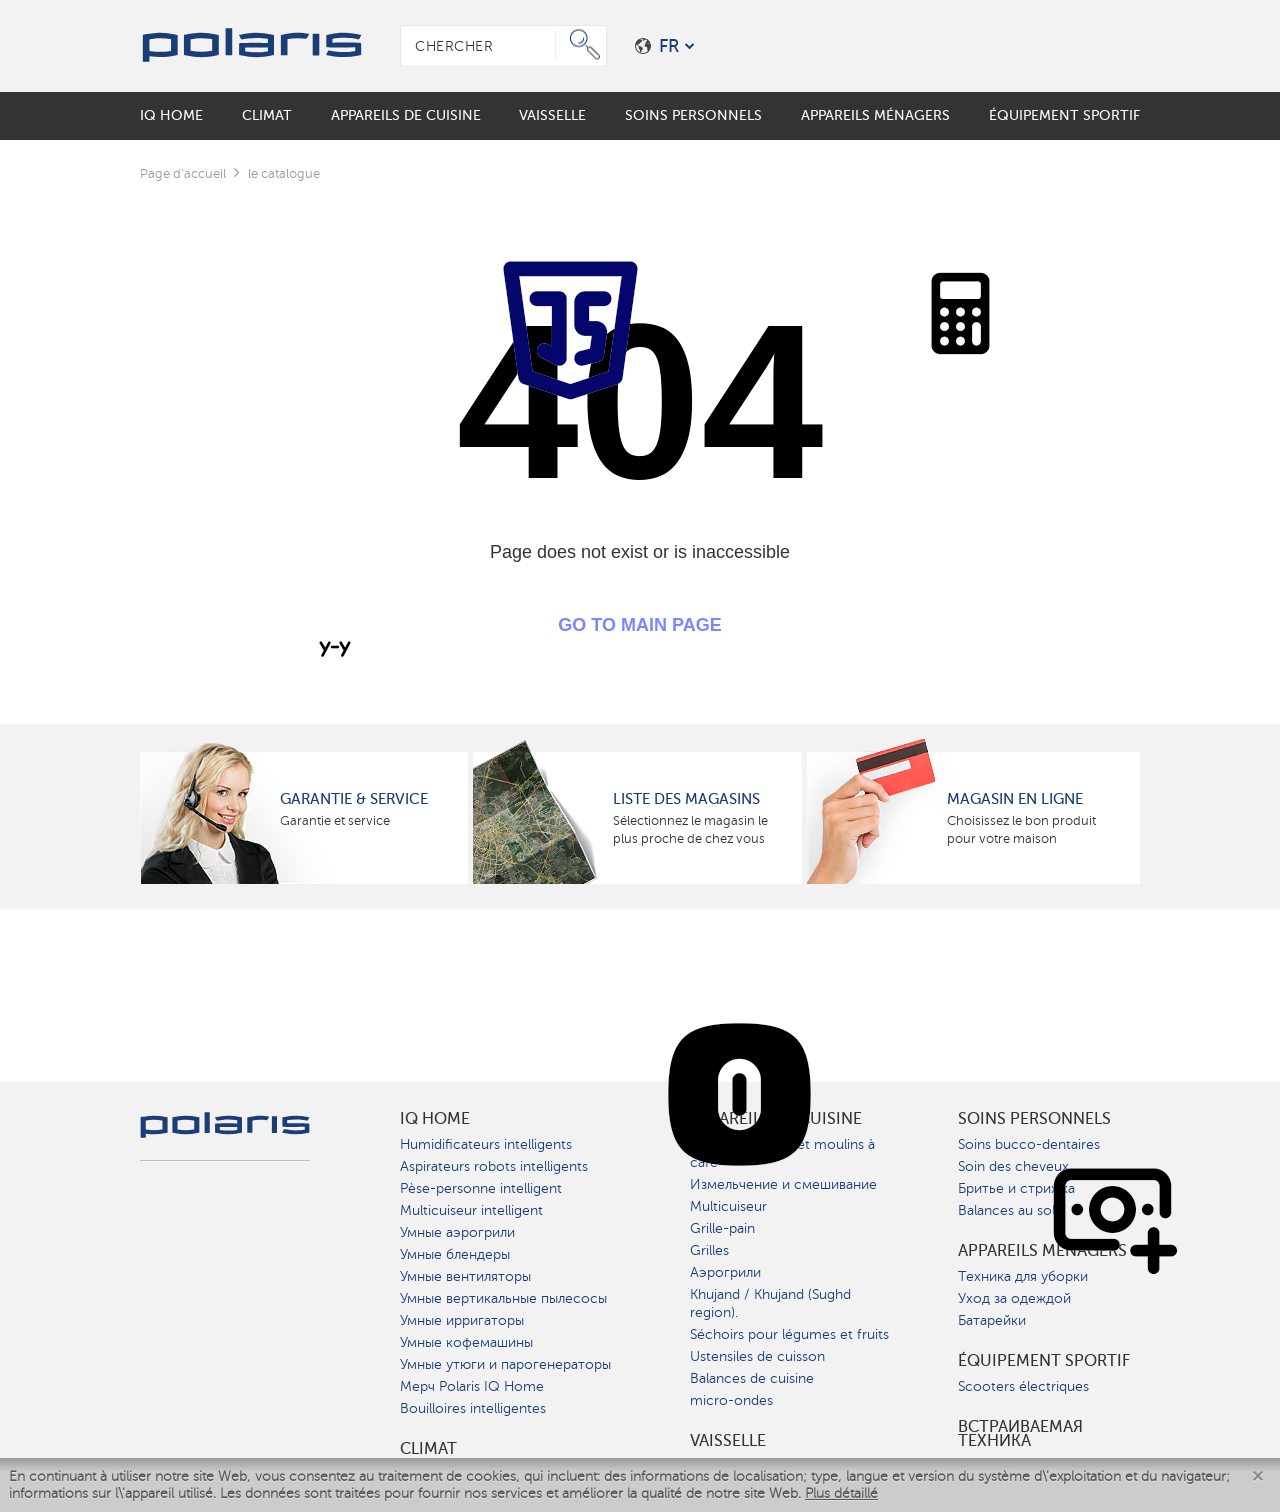  Describe the element at coordinates (960, 313) in the screenshot. I see `open the calculator app` at that location.